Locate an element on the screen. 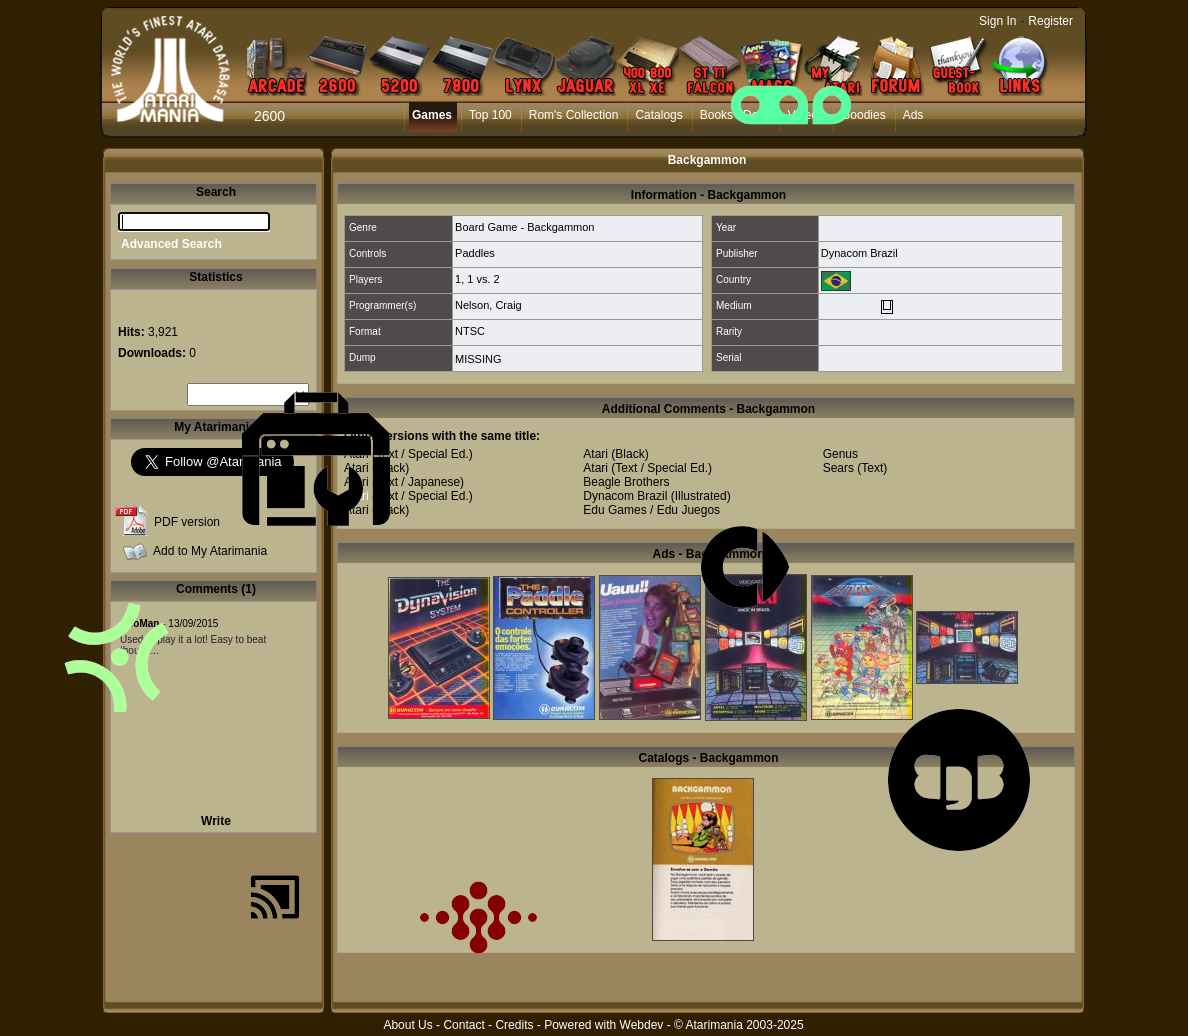 The width and height of the screenshot is (1188, 1036). smart brand logo is located at coordinates (745, 567).